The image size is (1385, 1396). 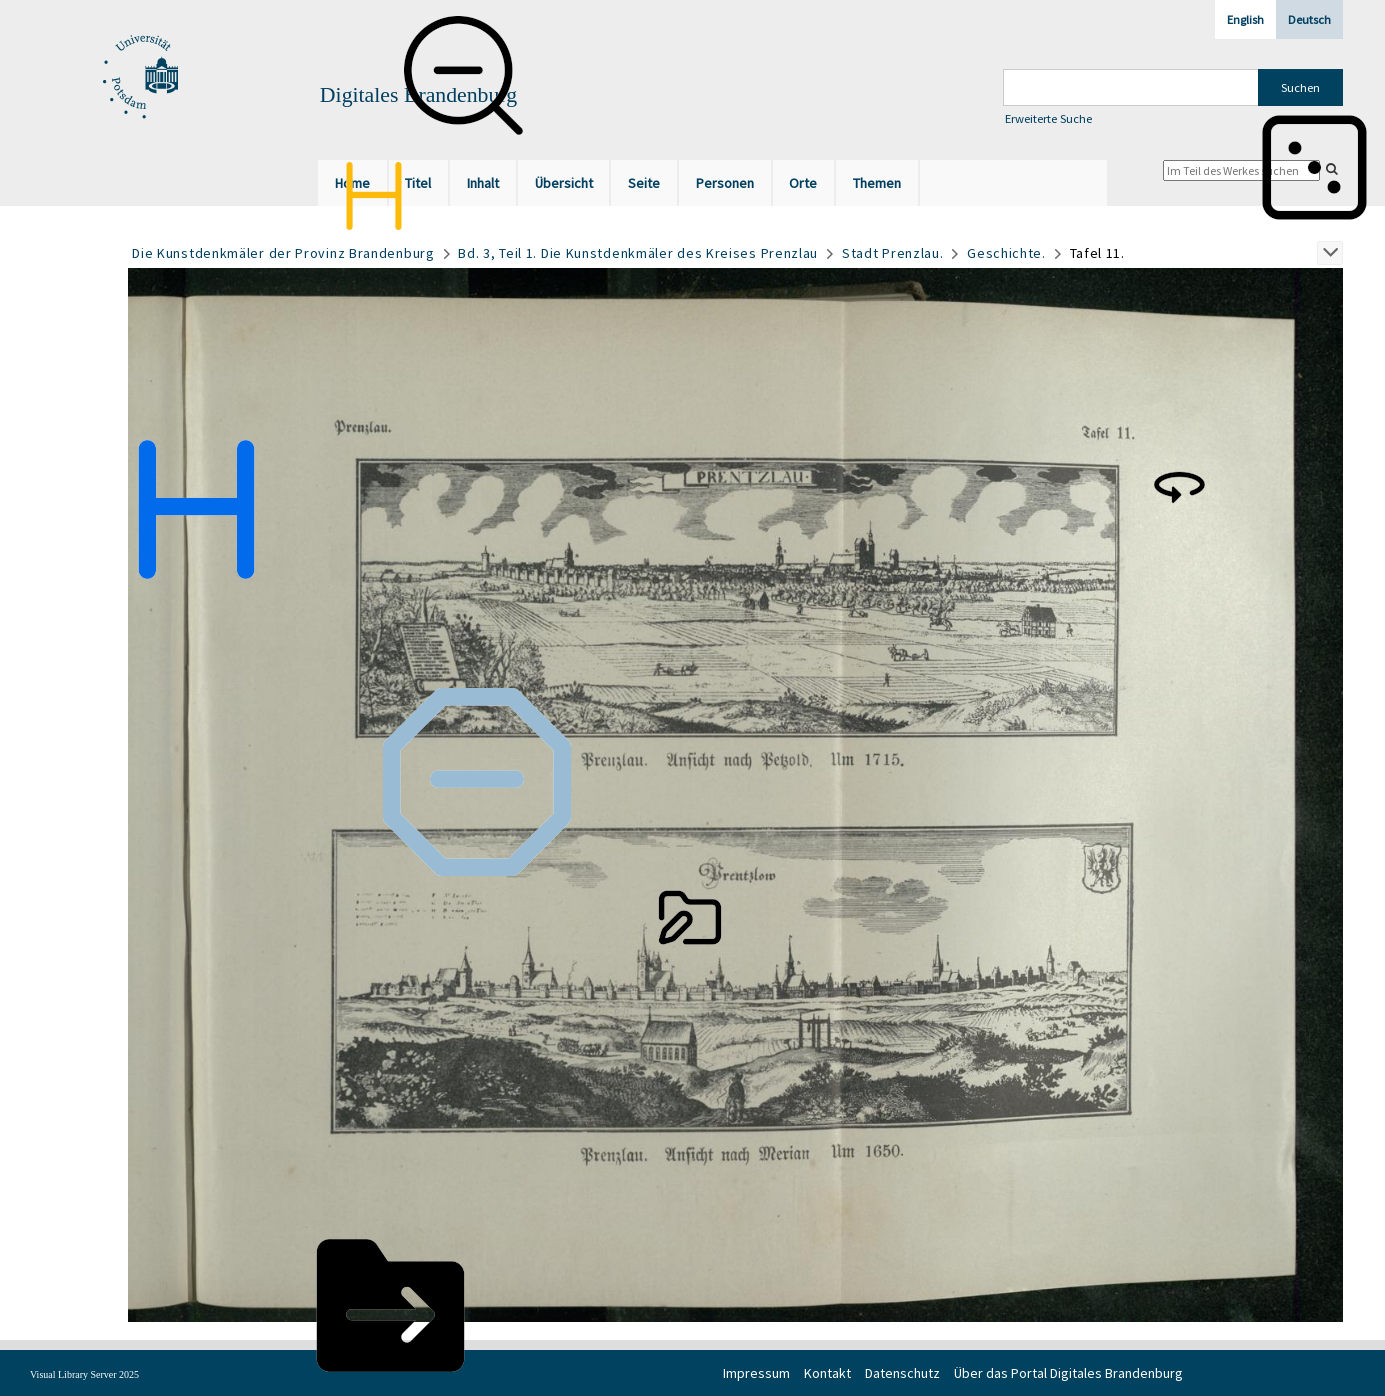 What do you see at coordinates (374, 196) in the screenshot?
I see `format text as a heading` at bounding box center [374, 196].